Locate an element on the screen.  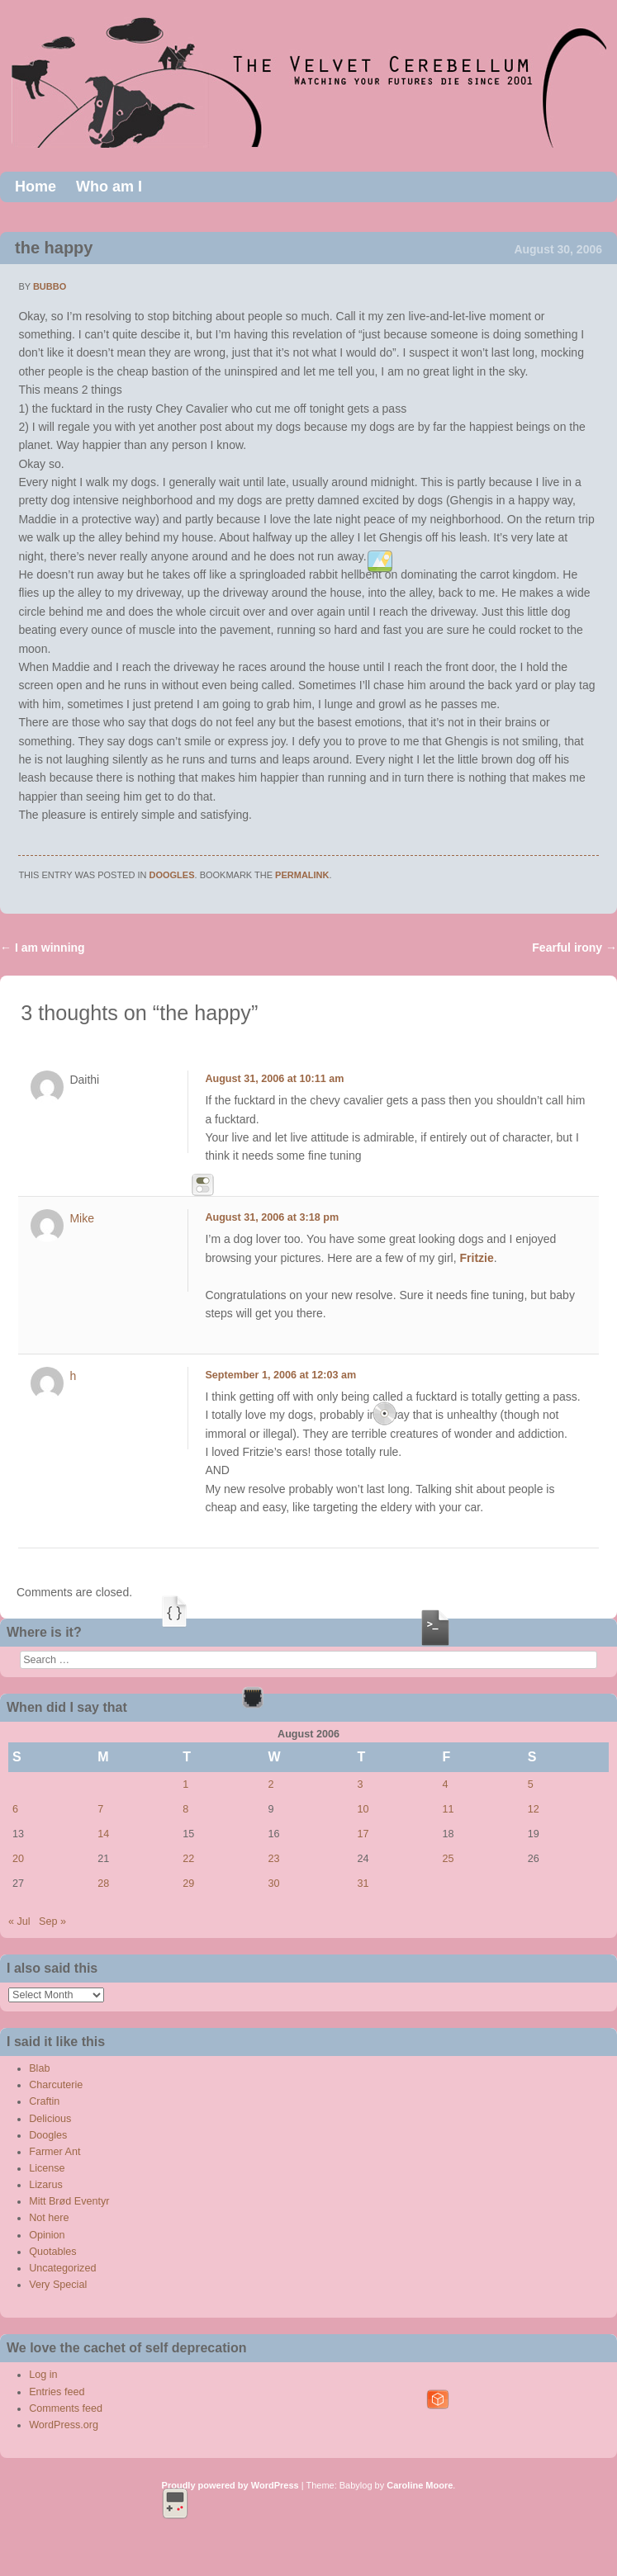
open the games app or game store is located at coordinates (175, 2503).